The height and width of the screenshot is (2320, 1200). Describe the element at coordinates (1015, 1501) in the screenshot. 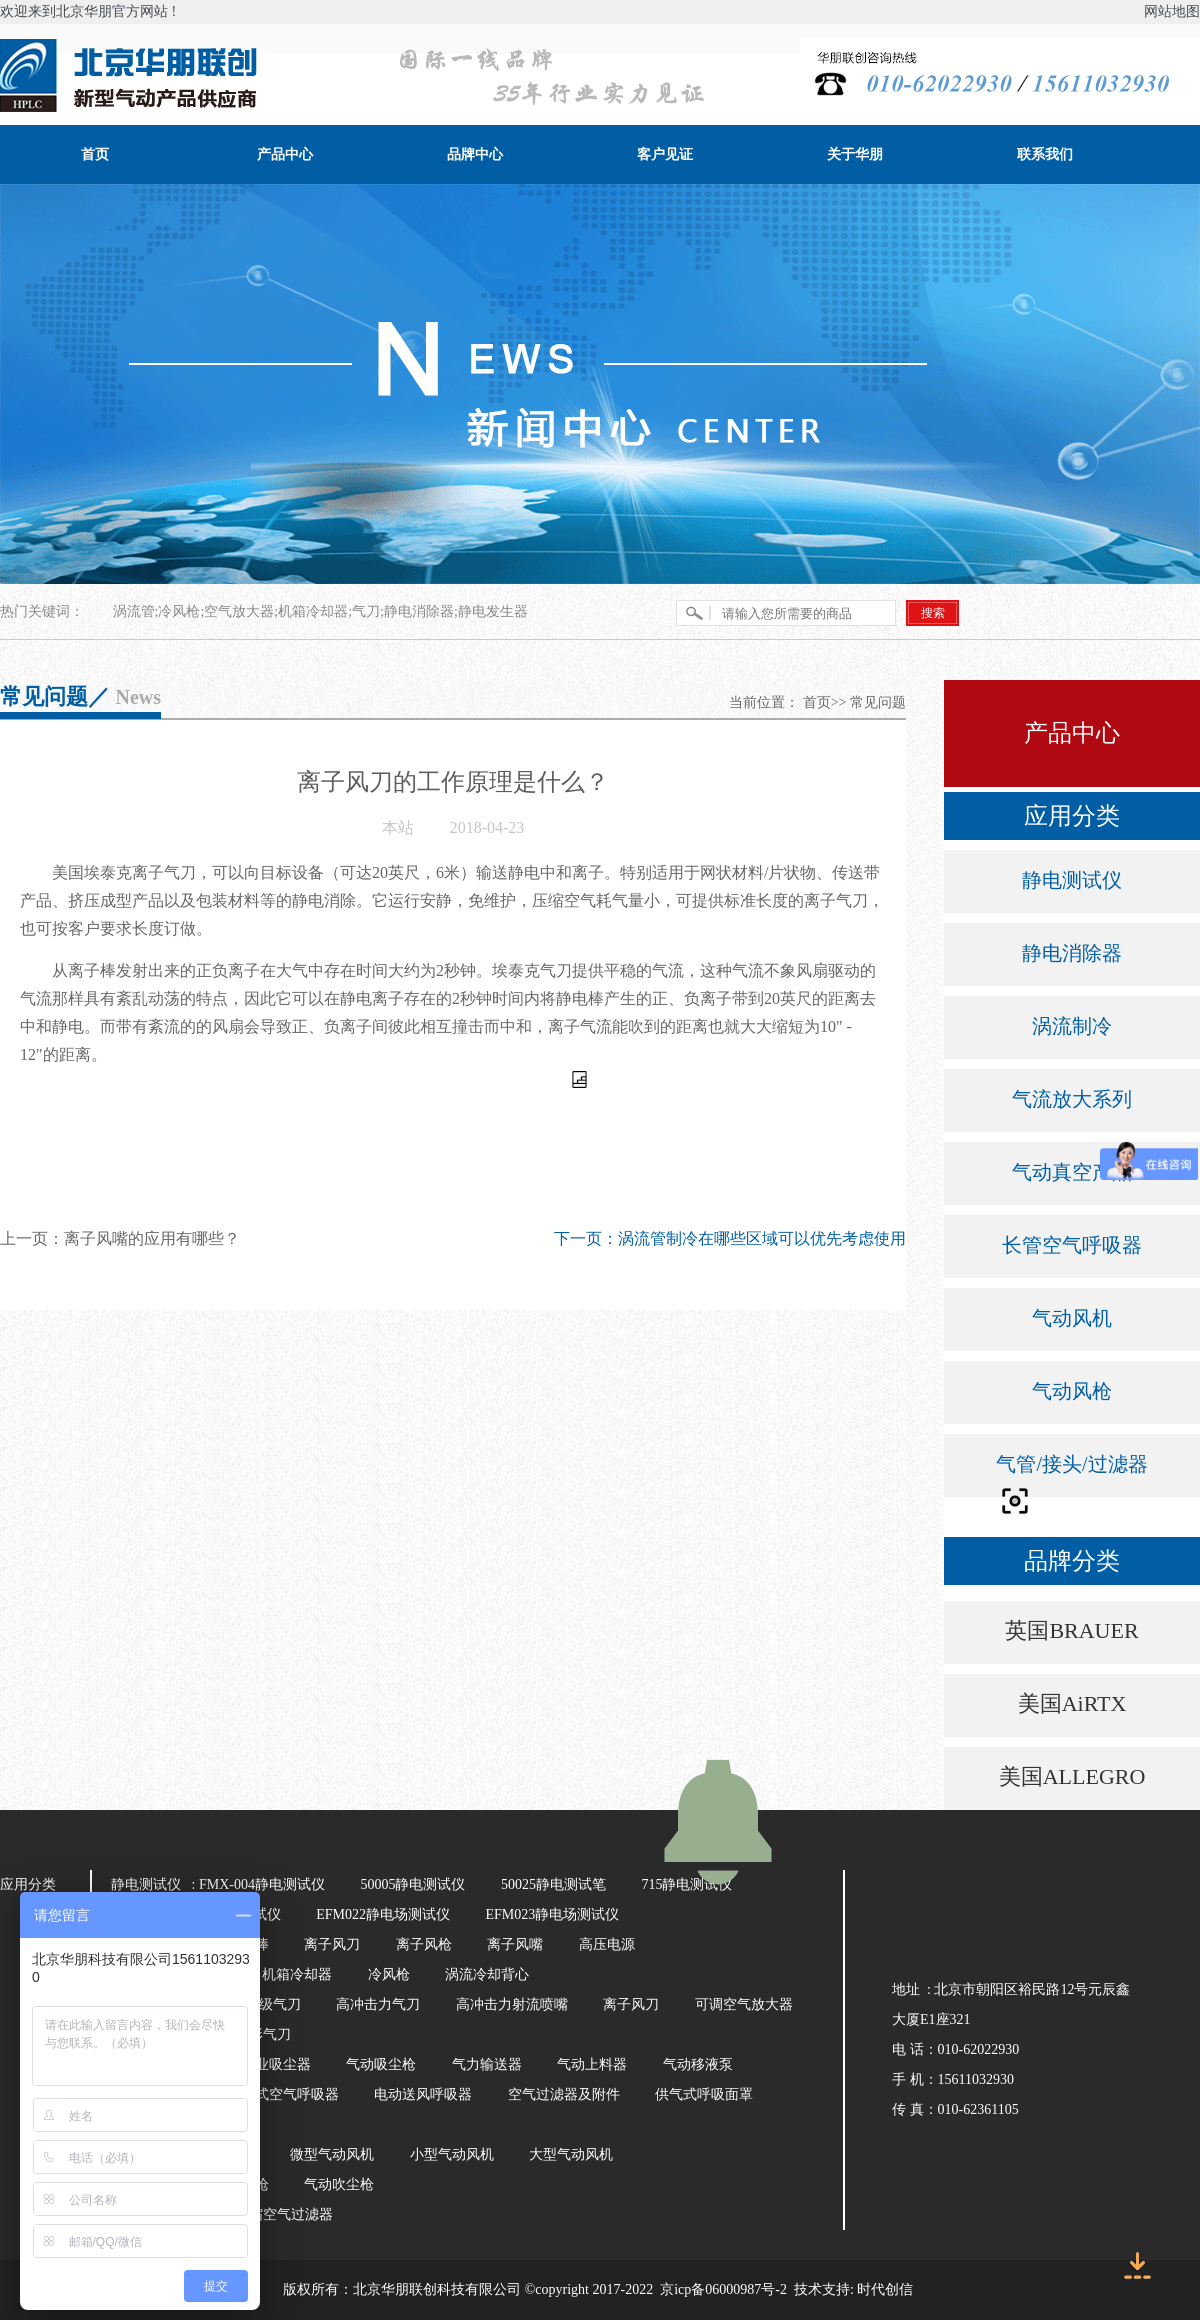

I see `center focus on camera viewfinder` at that location.